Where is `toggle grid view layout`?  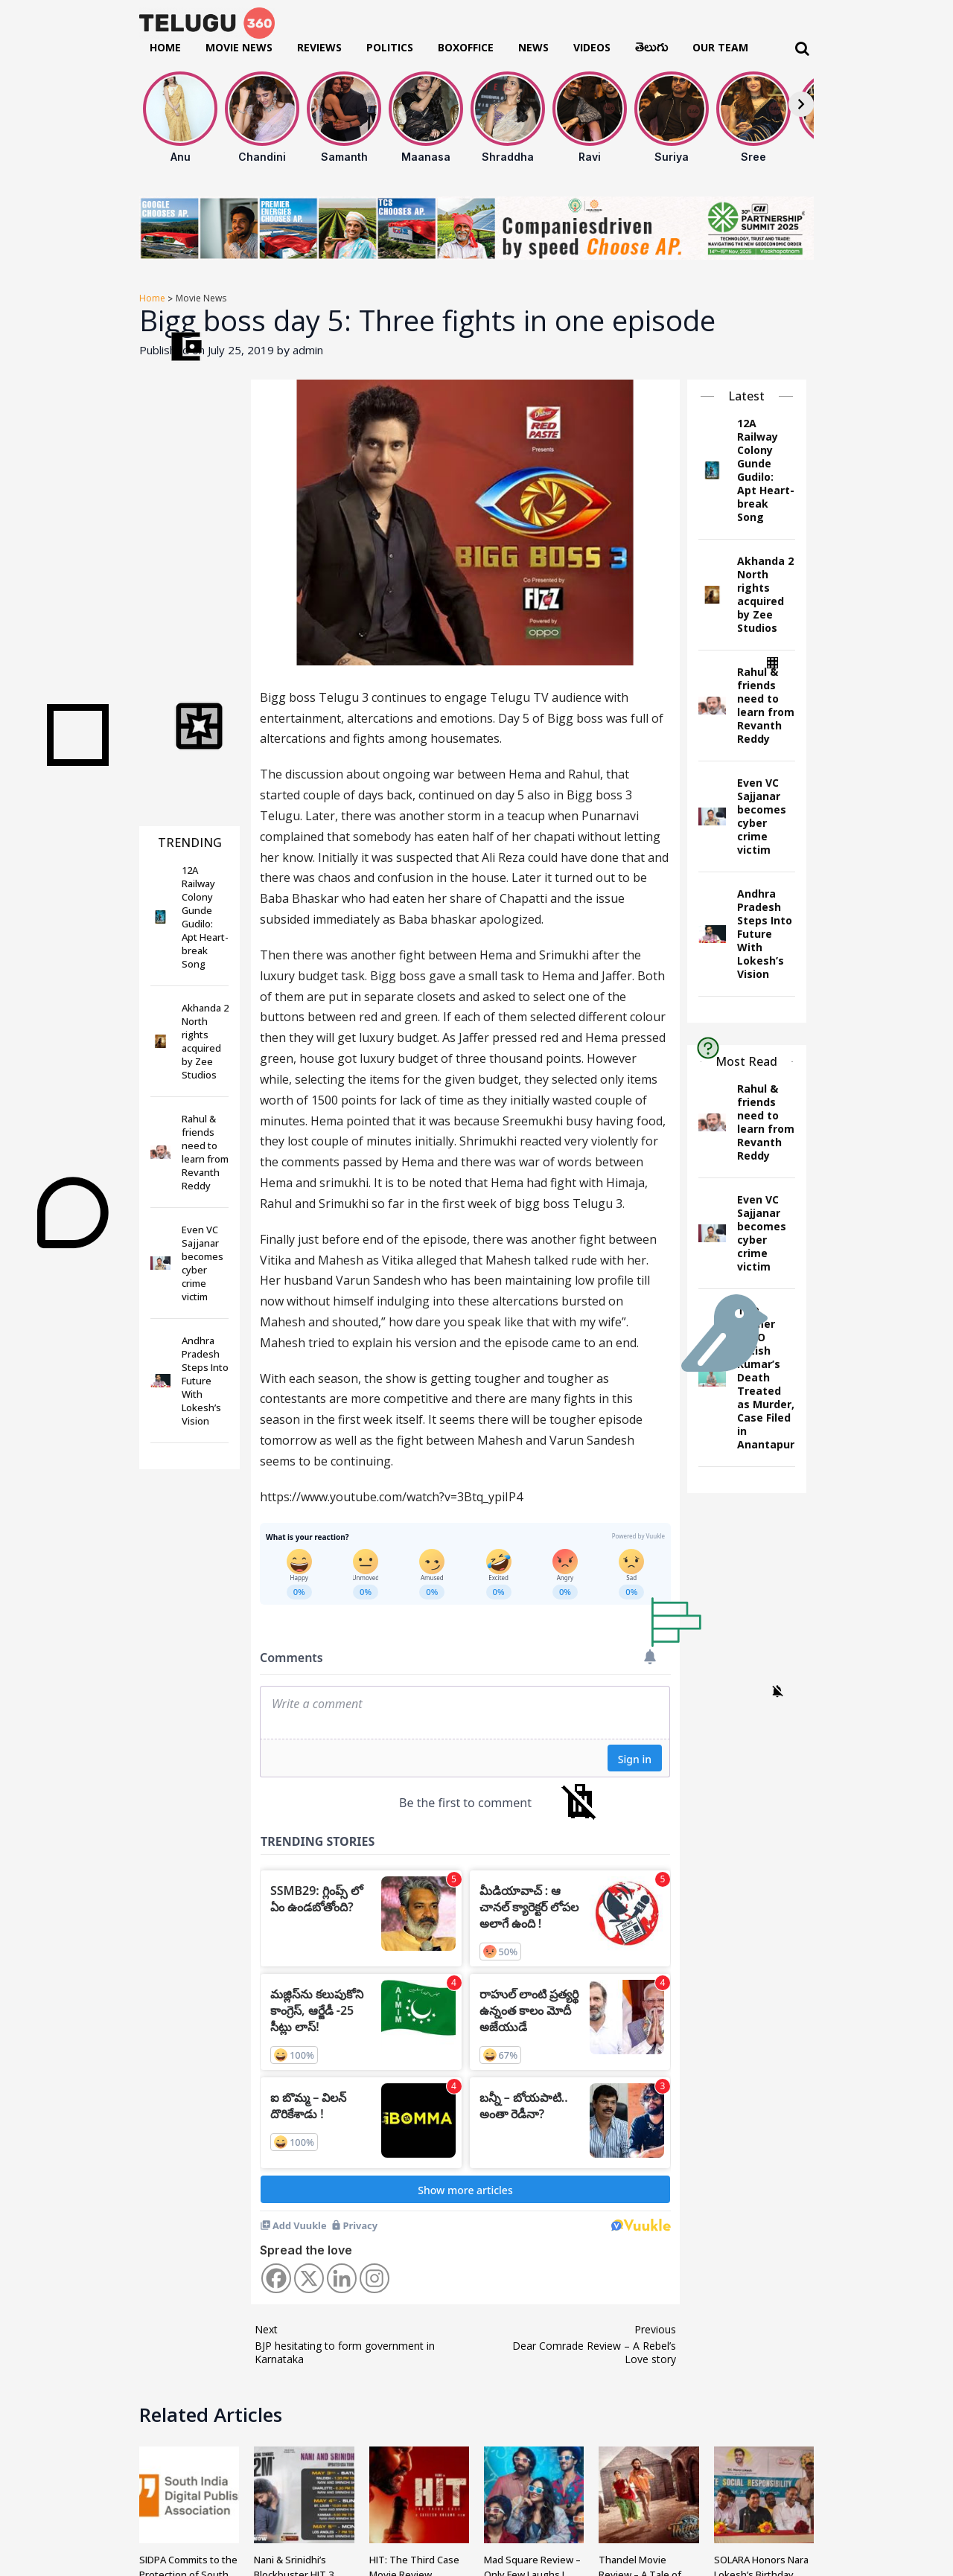
toggle grid view layout is located at coordinates (772, 662).